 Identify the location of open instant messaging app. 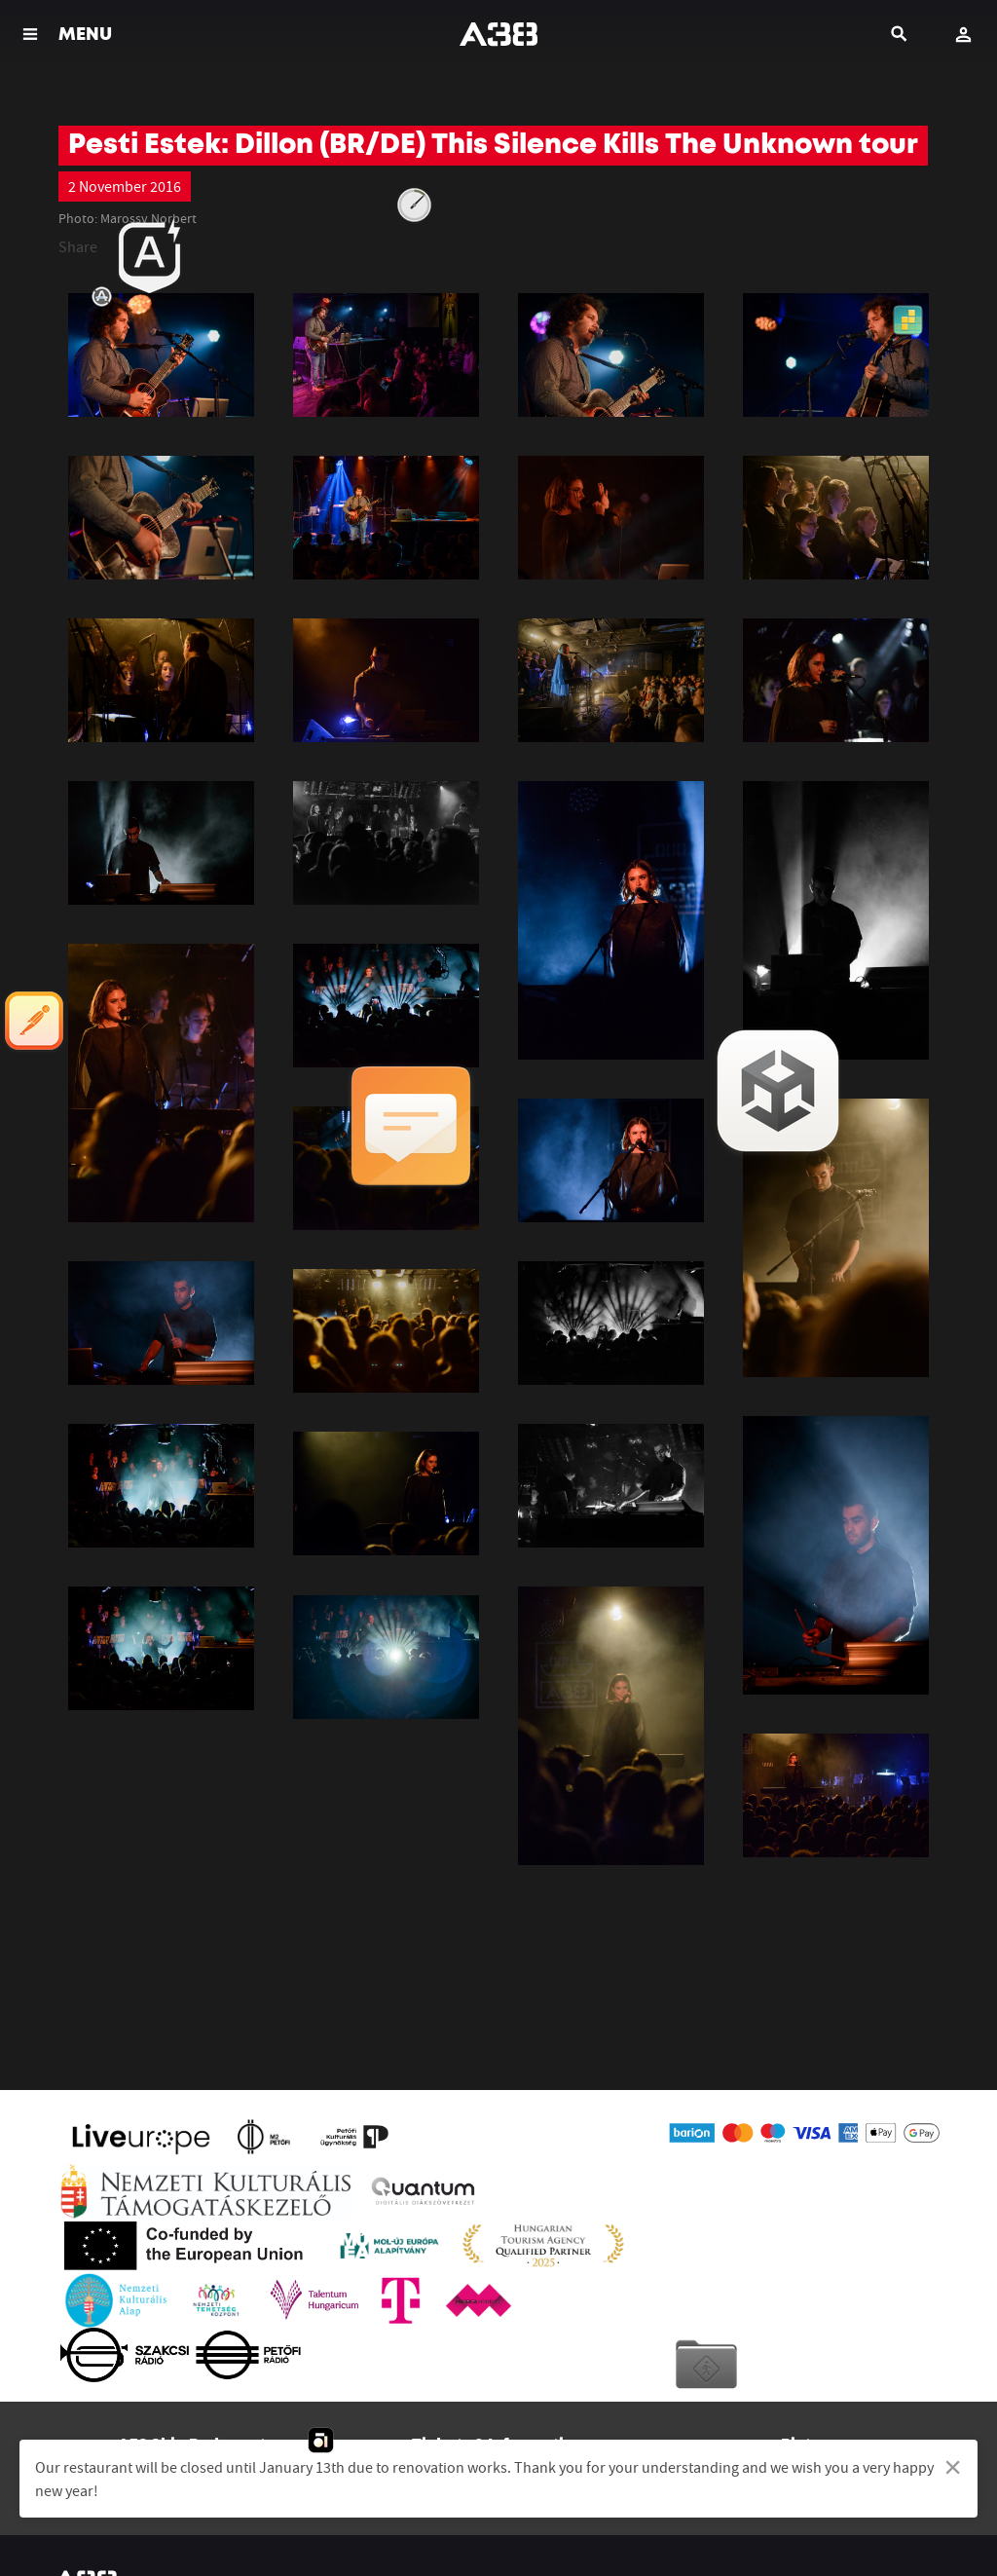
(411, 1126).